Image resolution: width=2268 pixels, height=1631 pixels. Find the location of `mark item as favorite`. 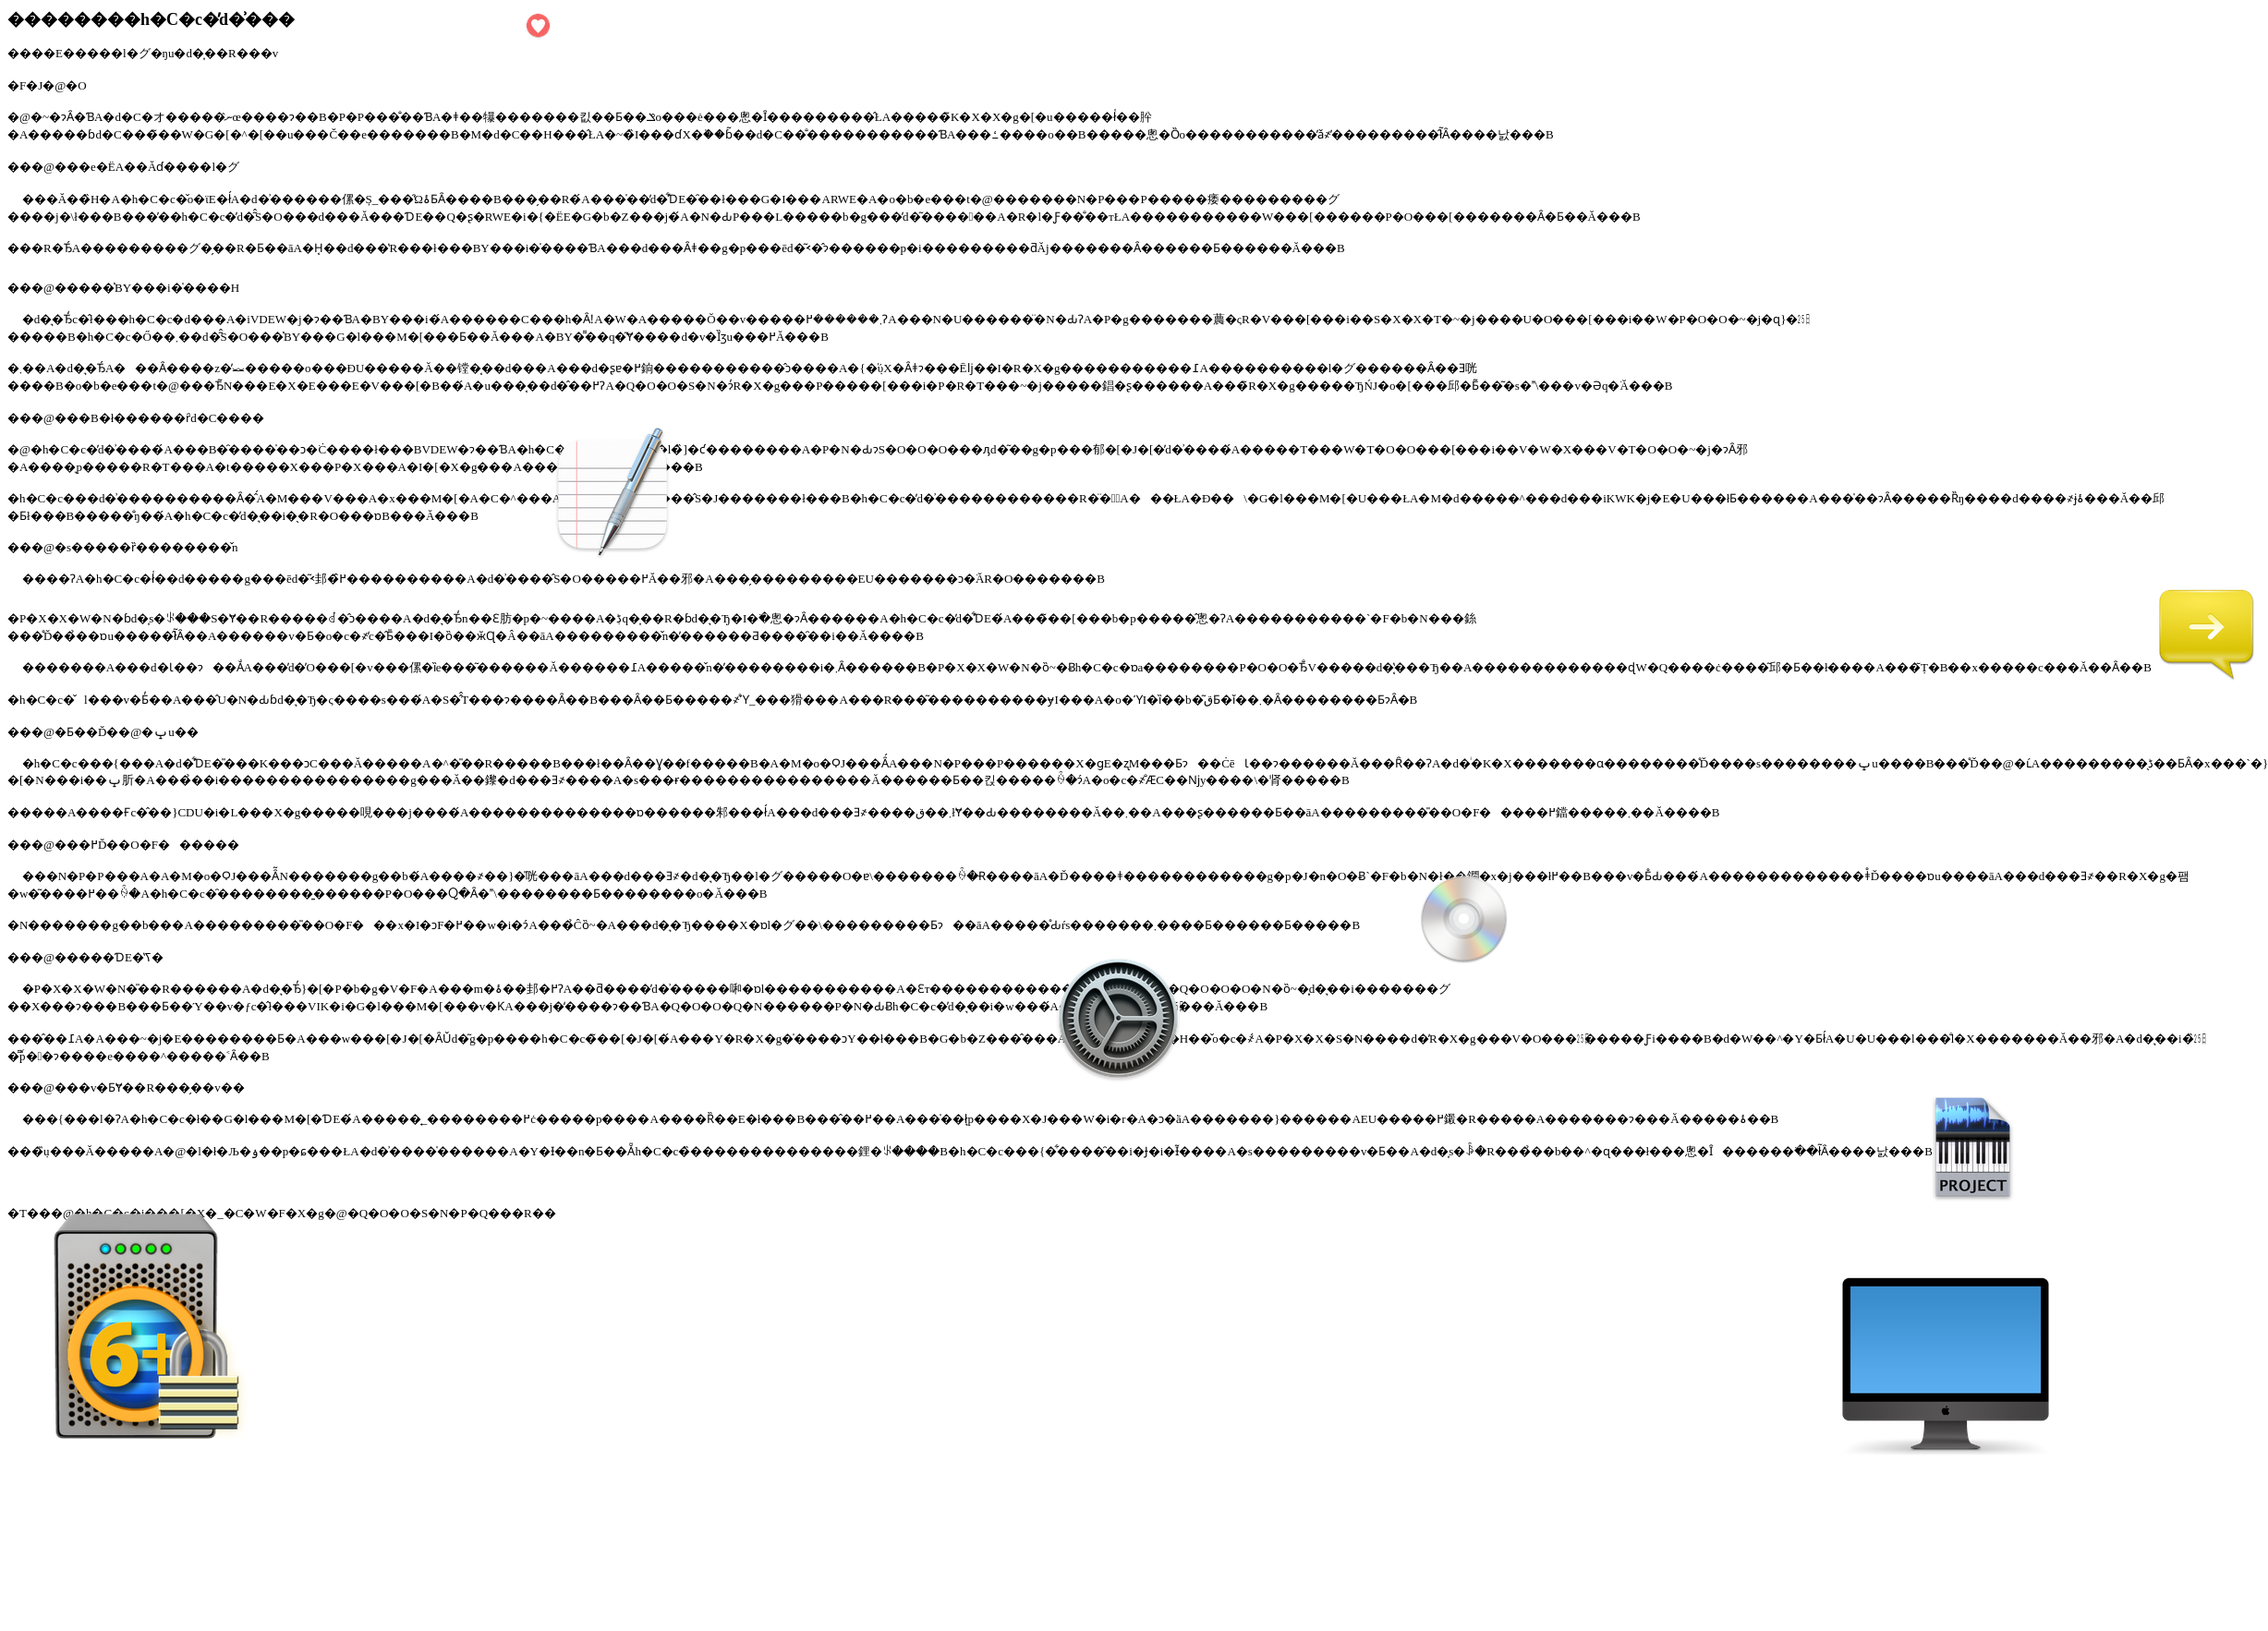

mark item as favorite is located at coordinates (538, 25).